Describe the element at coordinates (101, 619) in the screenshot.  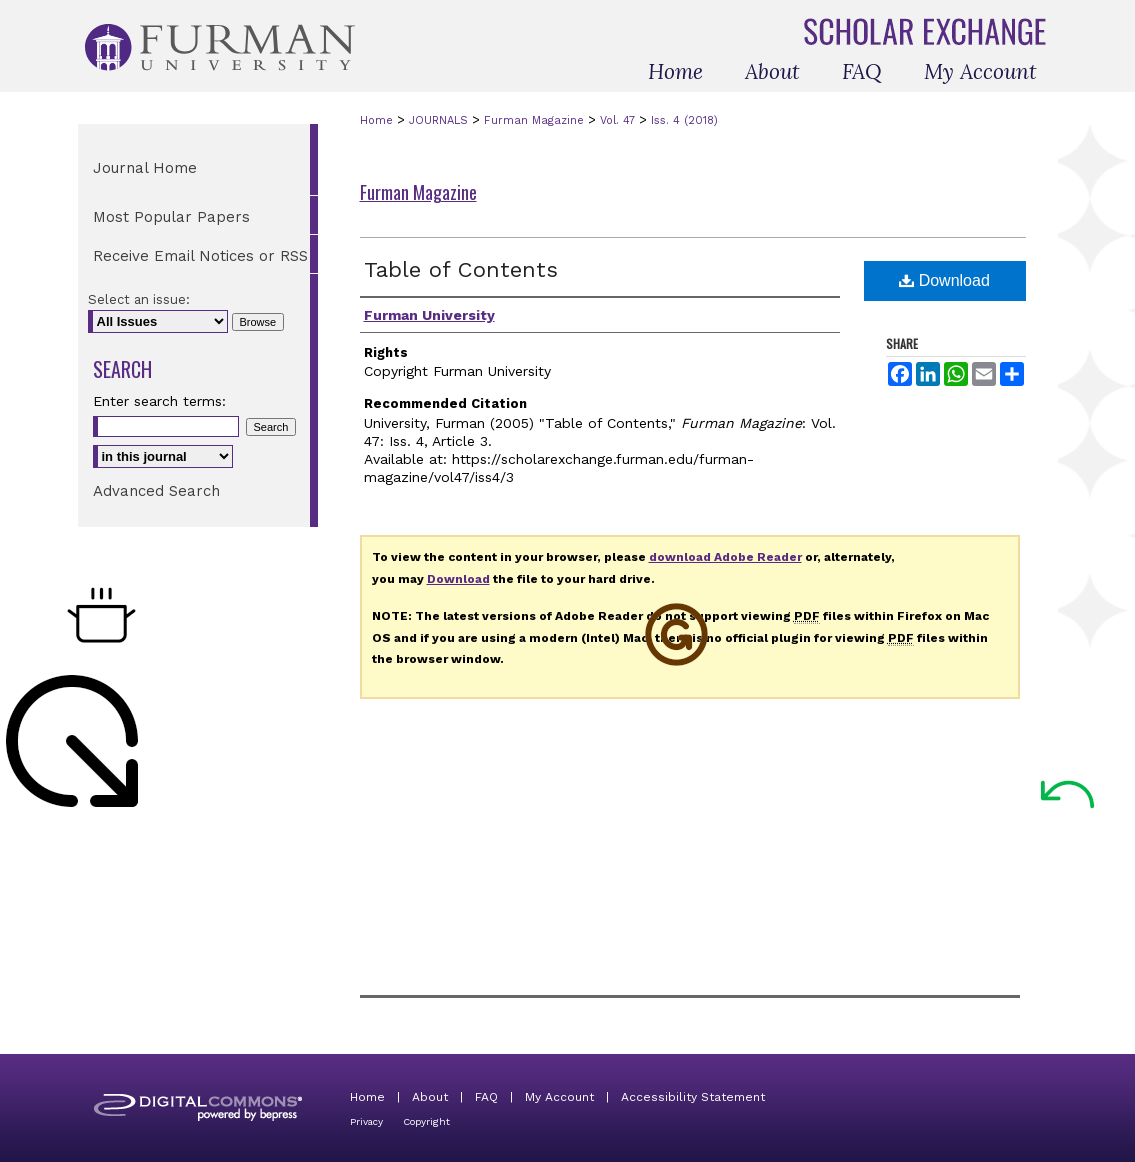
I see `access recipes or cooking content` at that location.